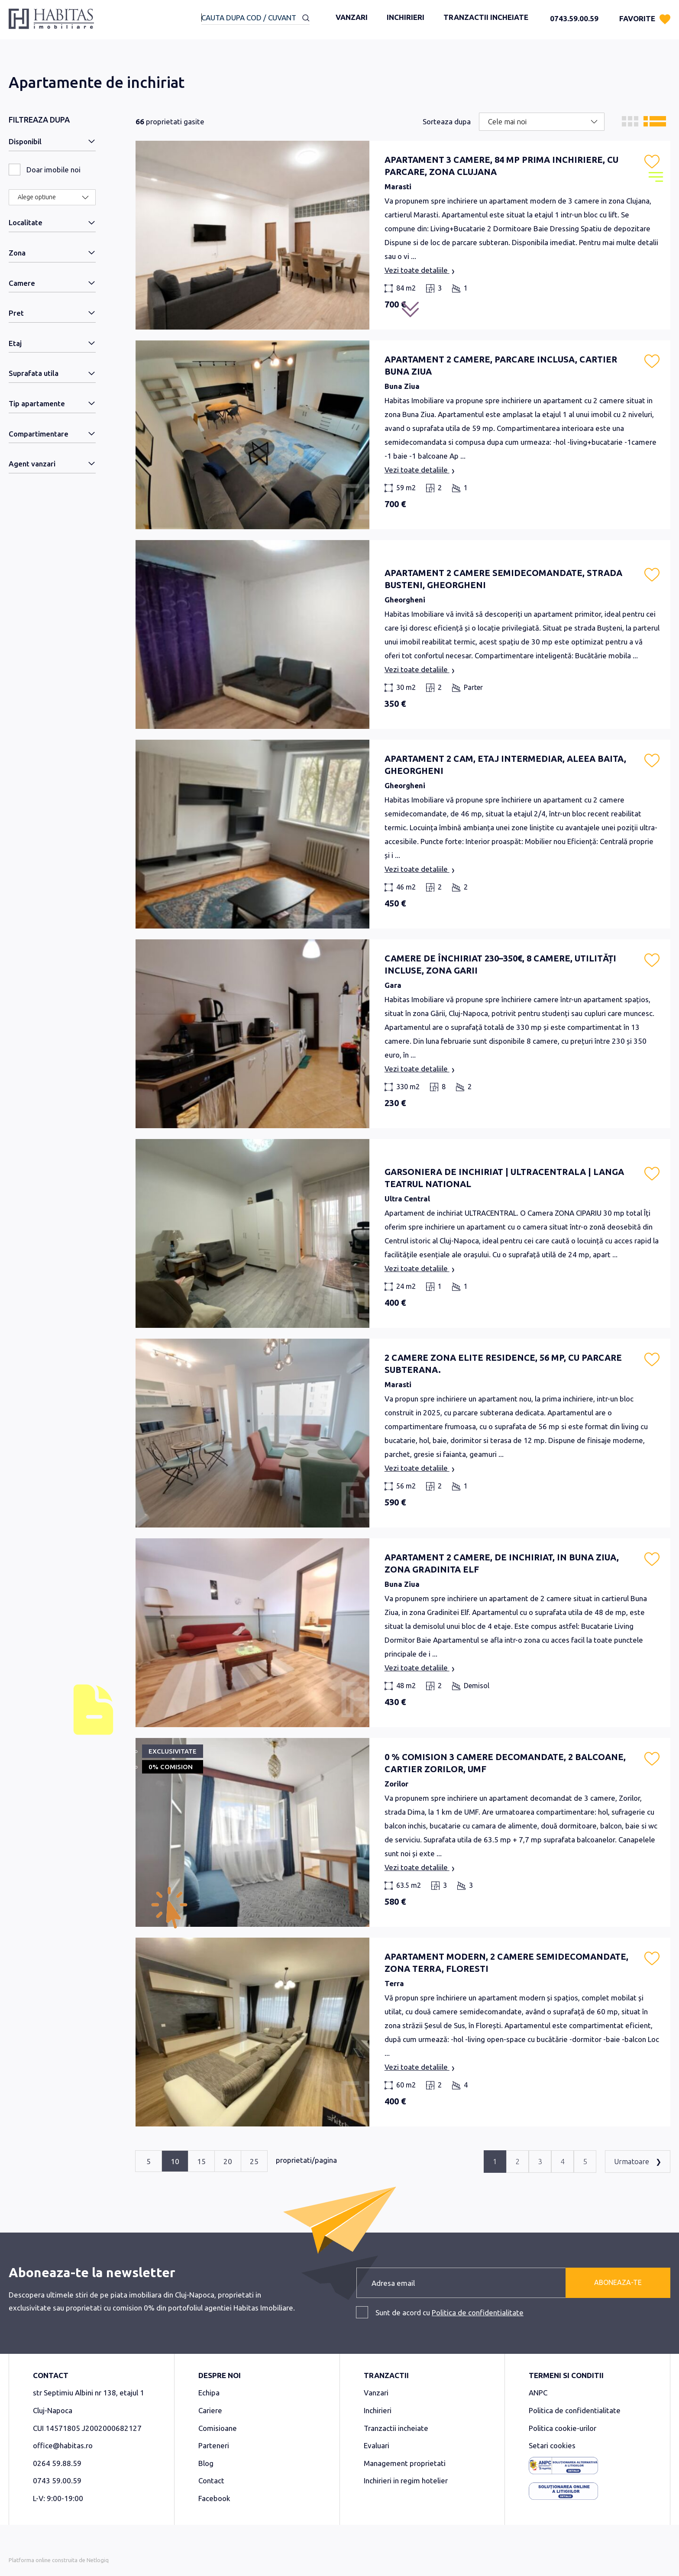 Image resolution: width=679 pixels, height=2576 pixels. Describe the element at coordinates (410, 309) in the screenshot. I see `scroll down or view more content below` at that location.